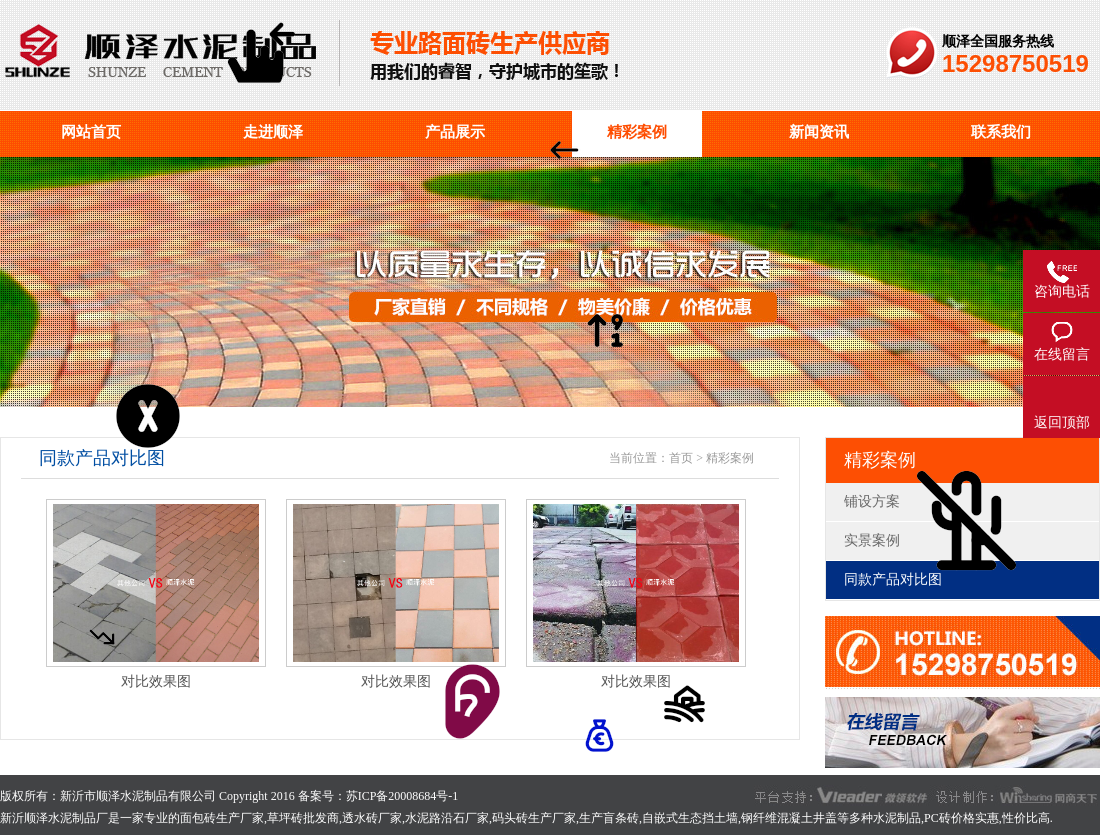 This screenshot has width=1100, height=835. I want to click on view euro tax information, so click(599, 735).